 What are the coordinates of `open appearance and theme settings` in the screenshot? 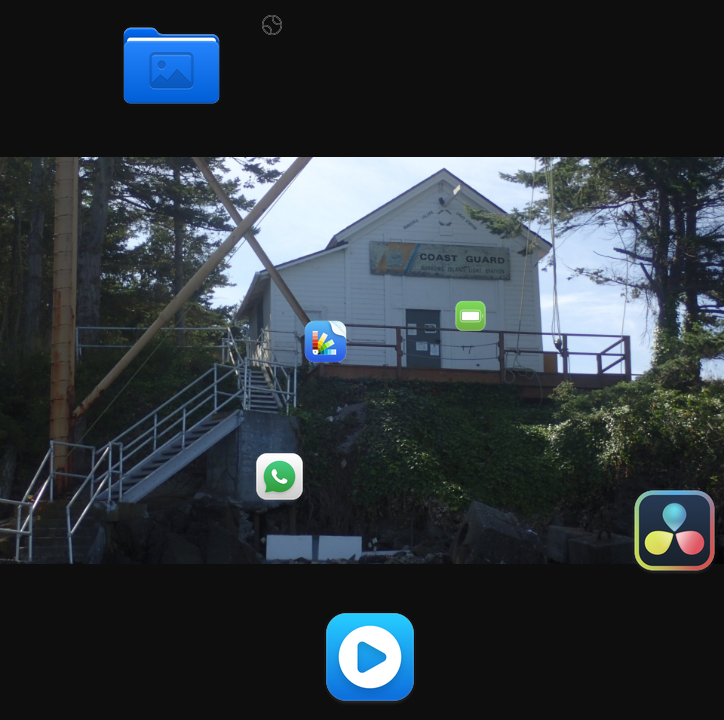 It's located at (325, 341).